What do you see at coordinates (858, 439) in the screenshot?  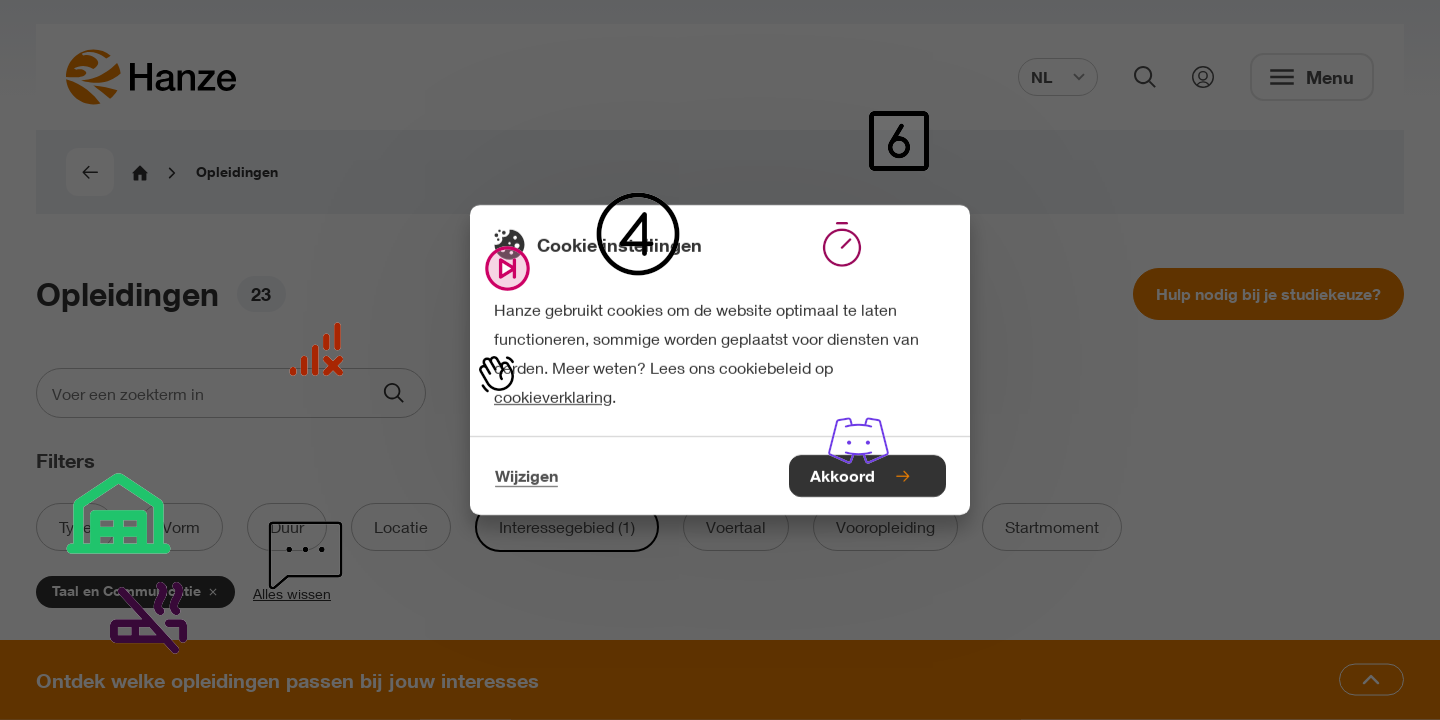 I see `open Discord` at bounding box center [858, 439].